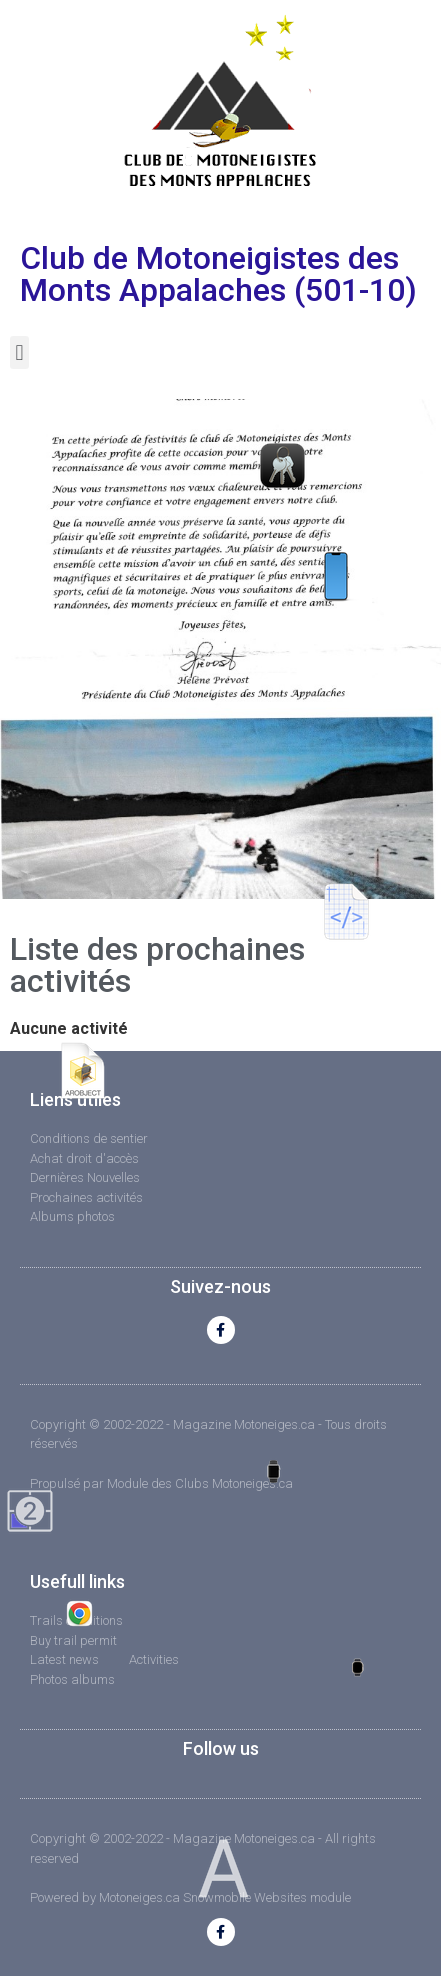 Image resolution: width=441 pixels, height=1976 pixels. I want to click on apple watch ultra device icon, so click(357, 1667).